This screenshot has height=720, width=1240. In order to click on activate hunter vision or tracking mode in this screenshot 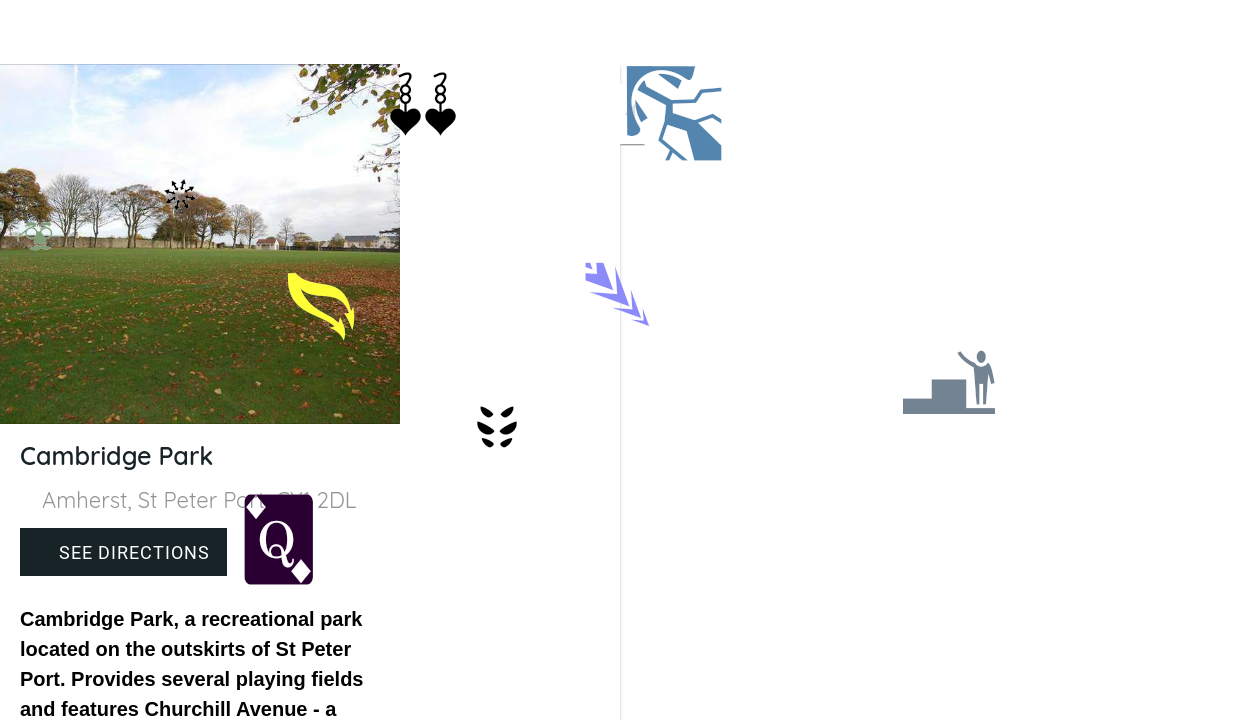, I will do `click(497, 427)`.